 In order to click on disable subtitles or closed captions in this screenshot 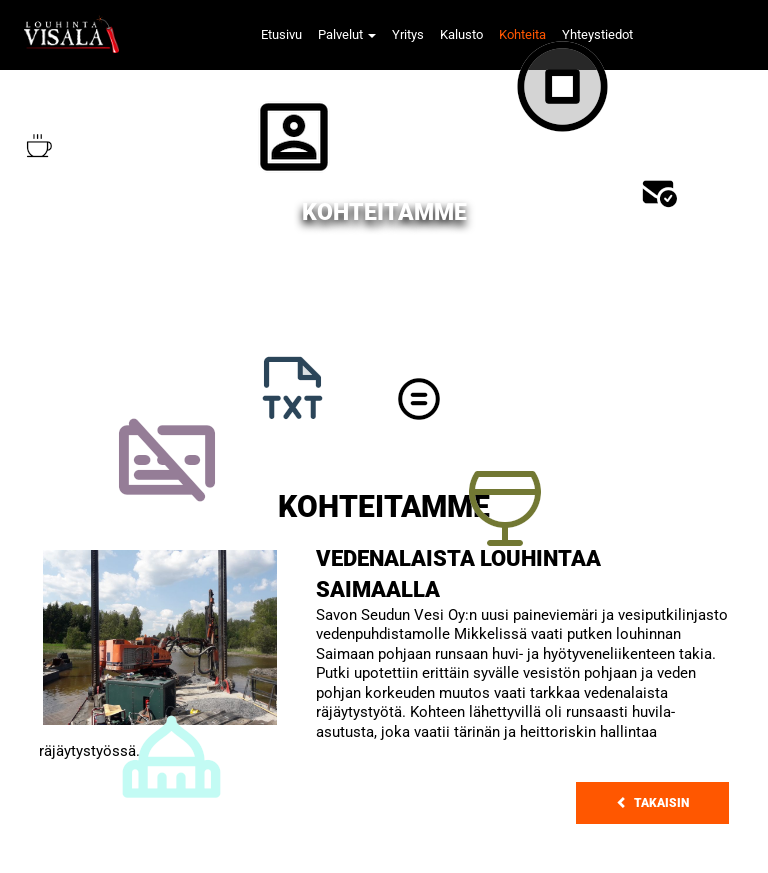, I will do `click(167, 460)`.